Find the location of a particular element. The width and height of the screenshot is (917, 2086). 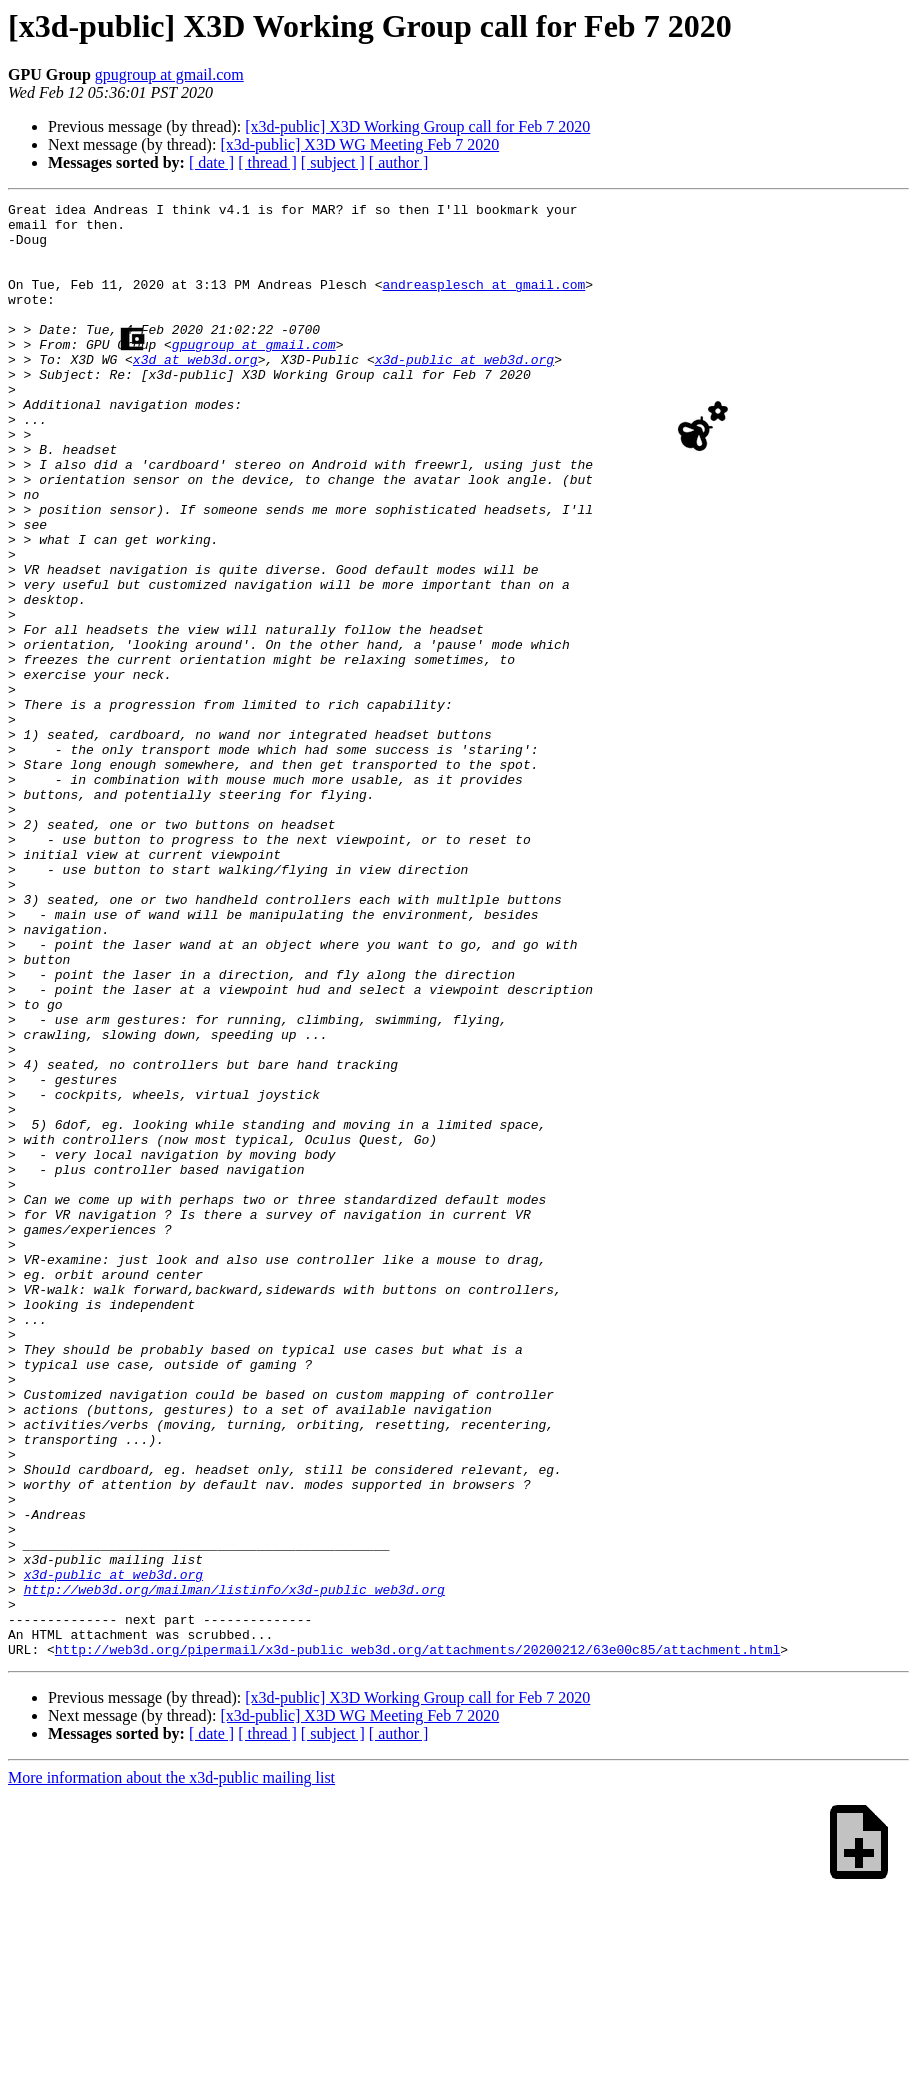

access your digital wallet is located at coordinates (132, 339).